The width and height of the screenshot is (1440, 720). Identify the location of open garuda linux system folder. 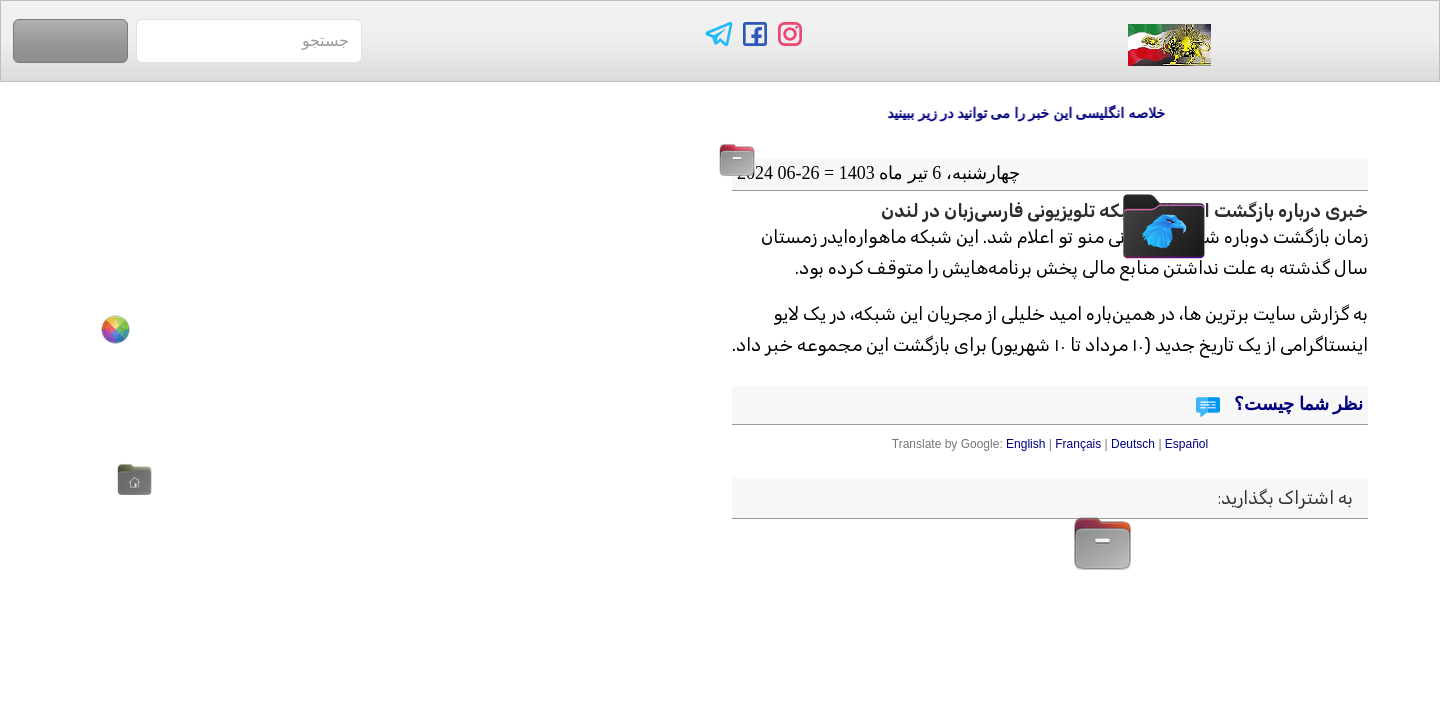
(1163, 228).